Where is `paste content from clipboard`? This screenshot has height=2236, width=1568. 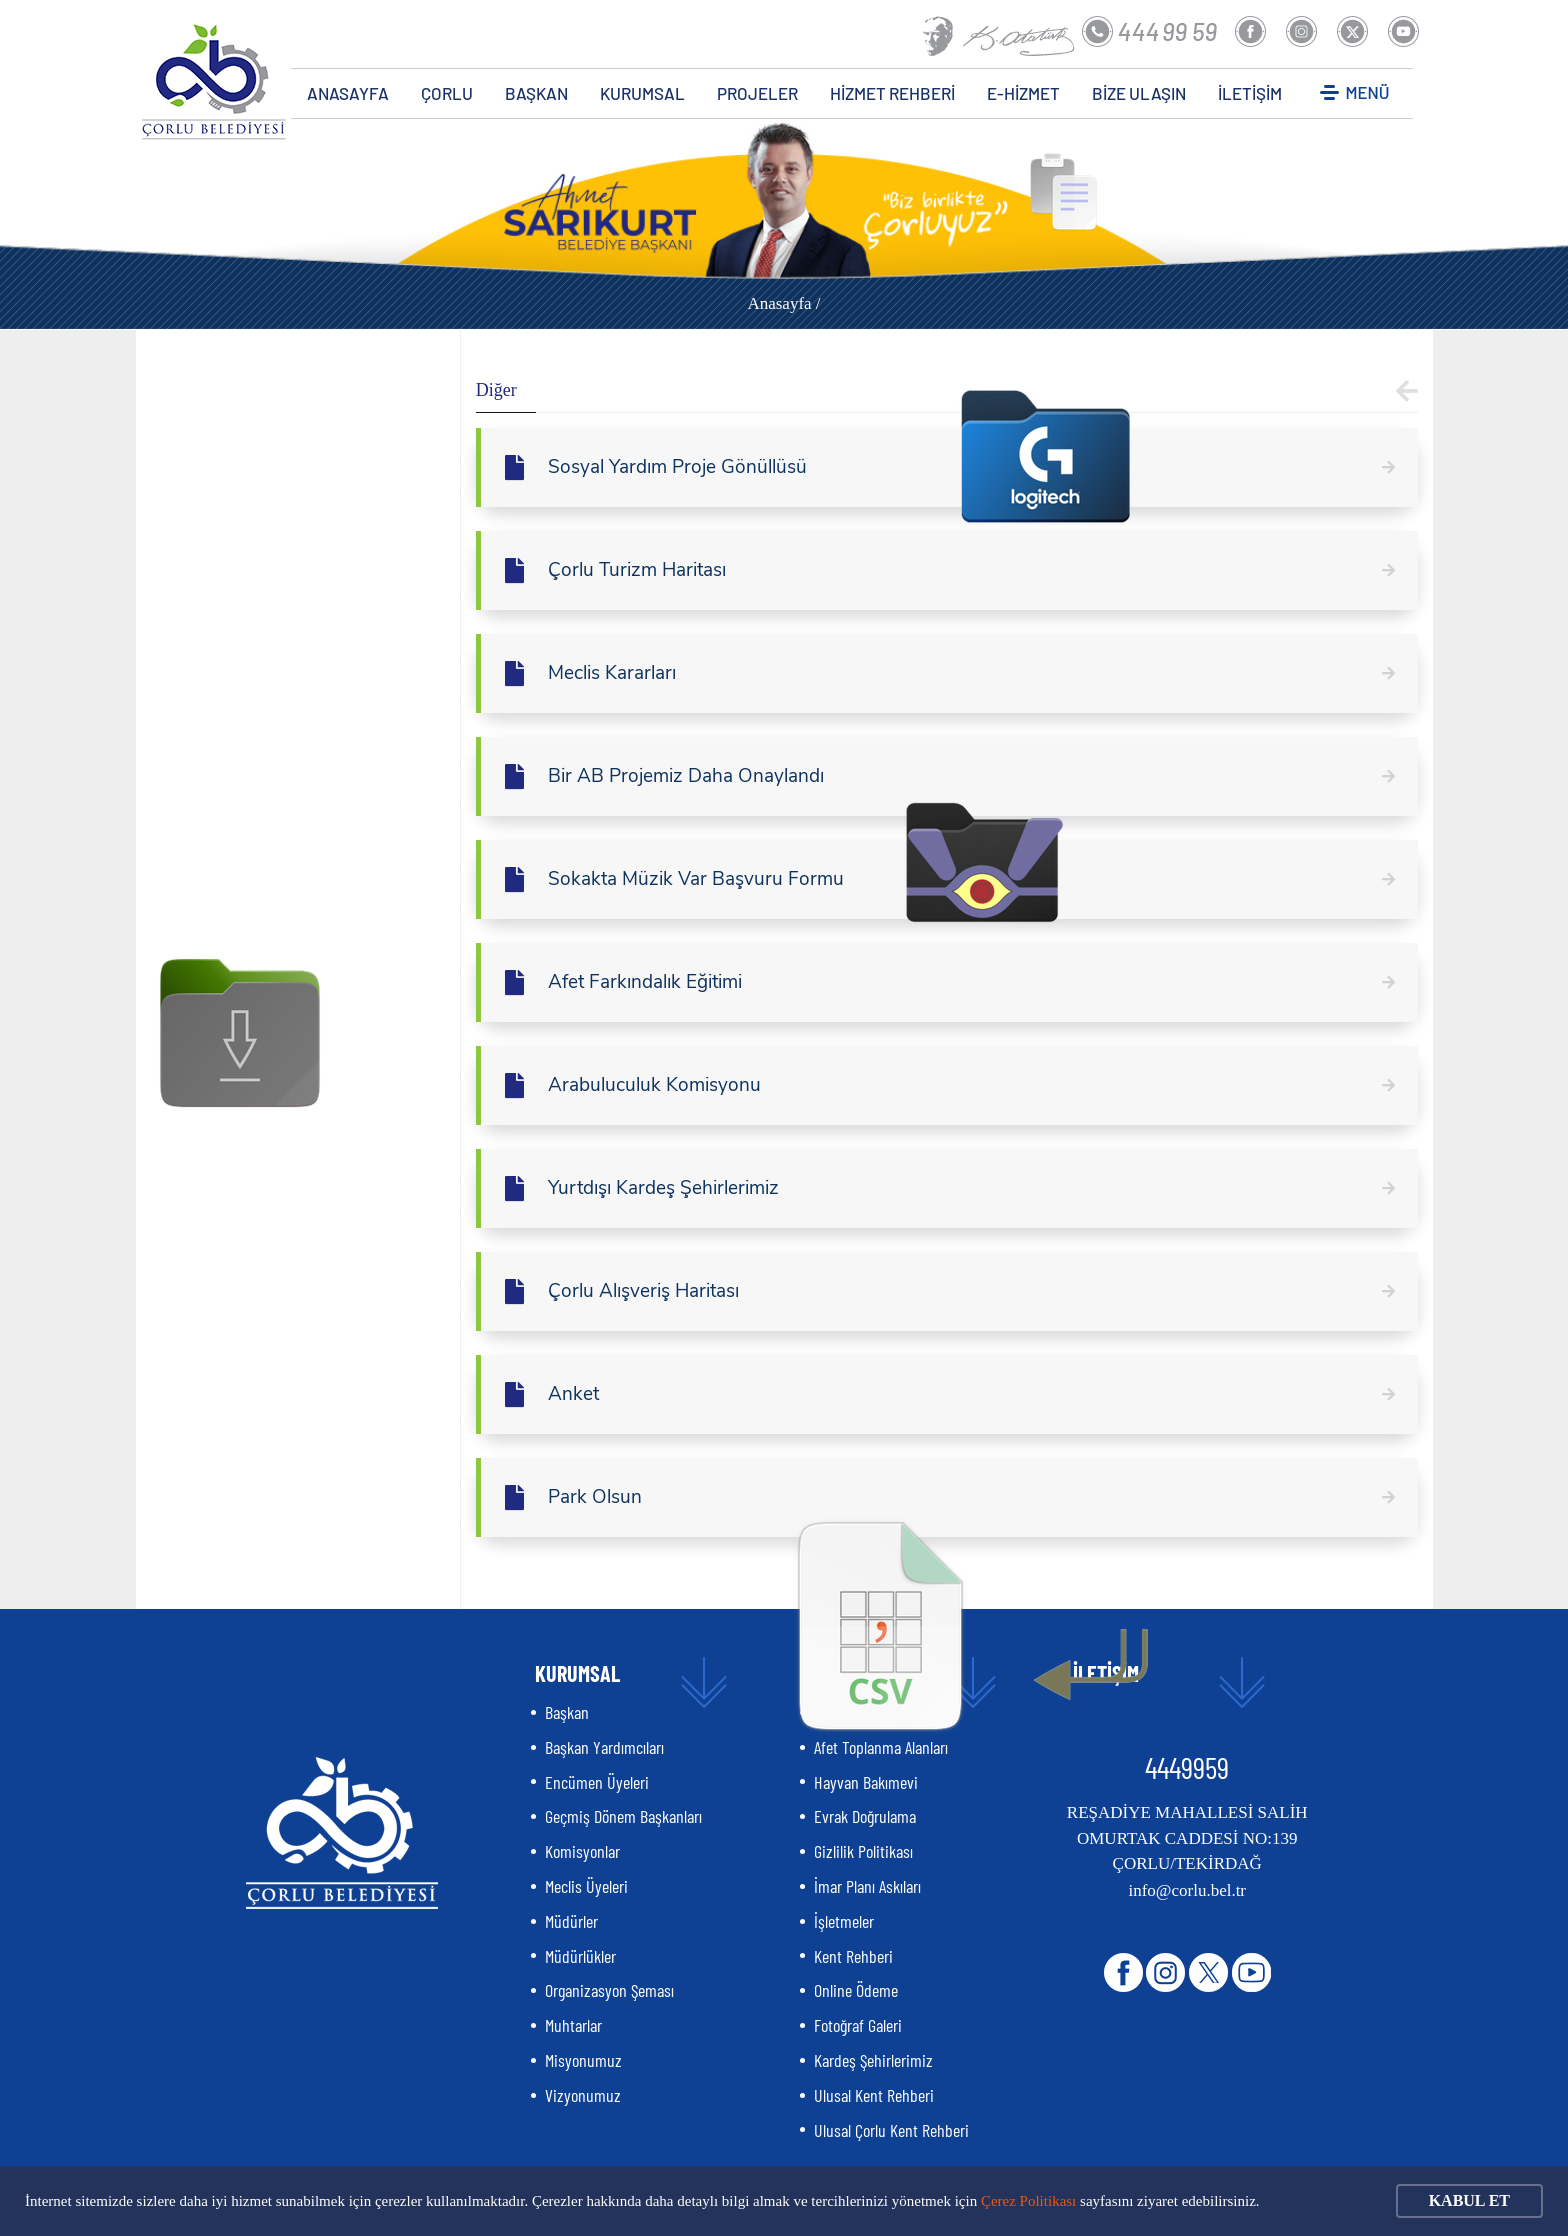
paste content from clipboard is located at coordinates (1063, 191).